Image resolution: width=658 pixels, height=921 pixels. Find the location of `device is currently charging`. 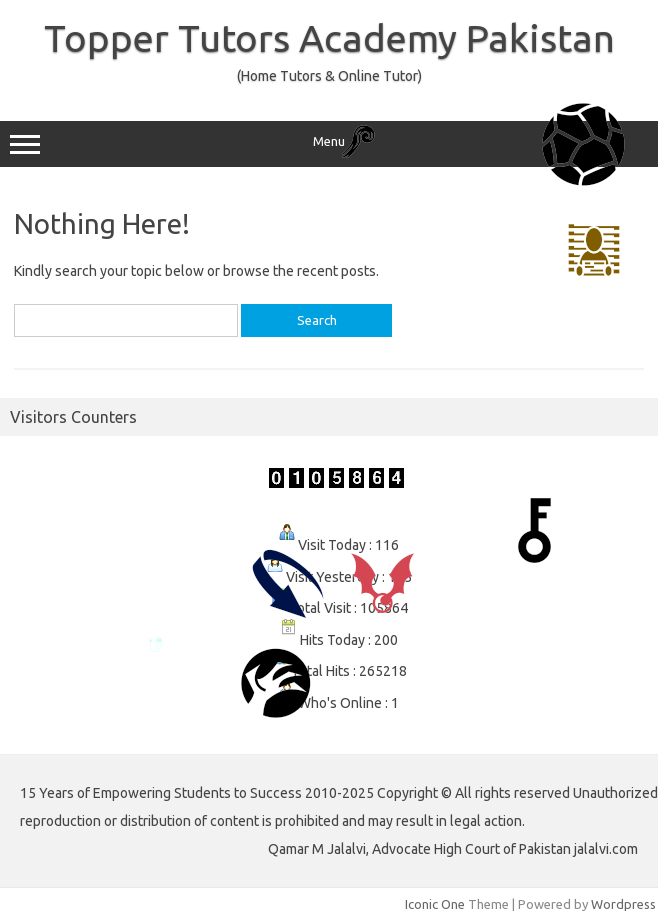

device is currently charging is located at coordinates (155, 644).